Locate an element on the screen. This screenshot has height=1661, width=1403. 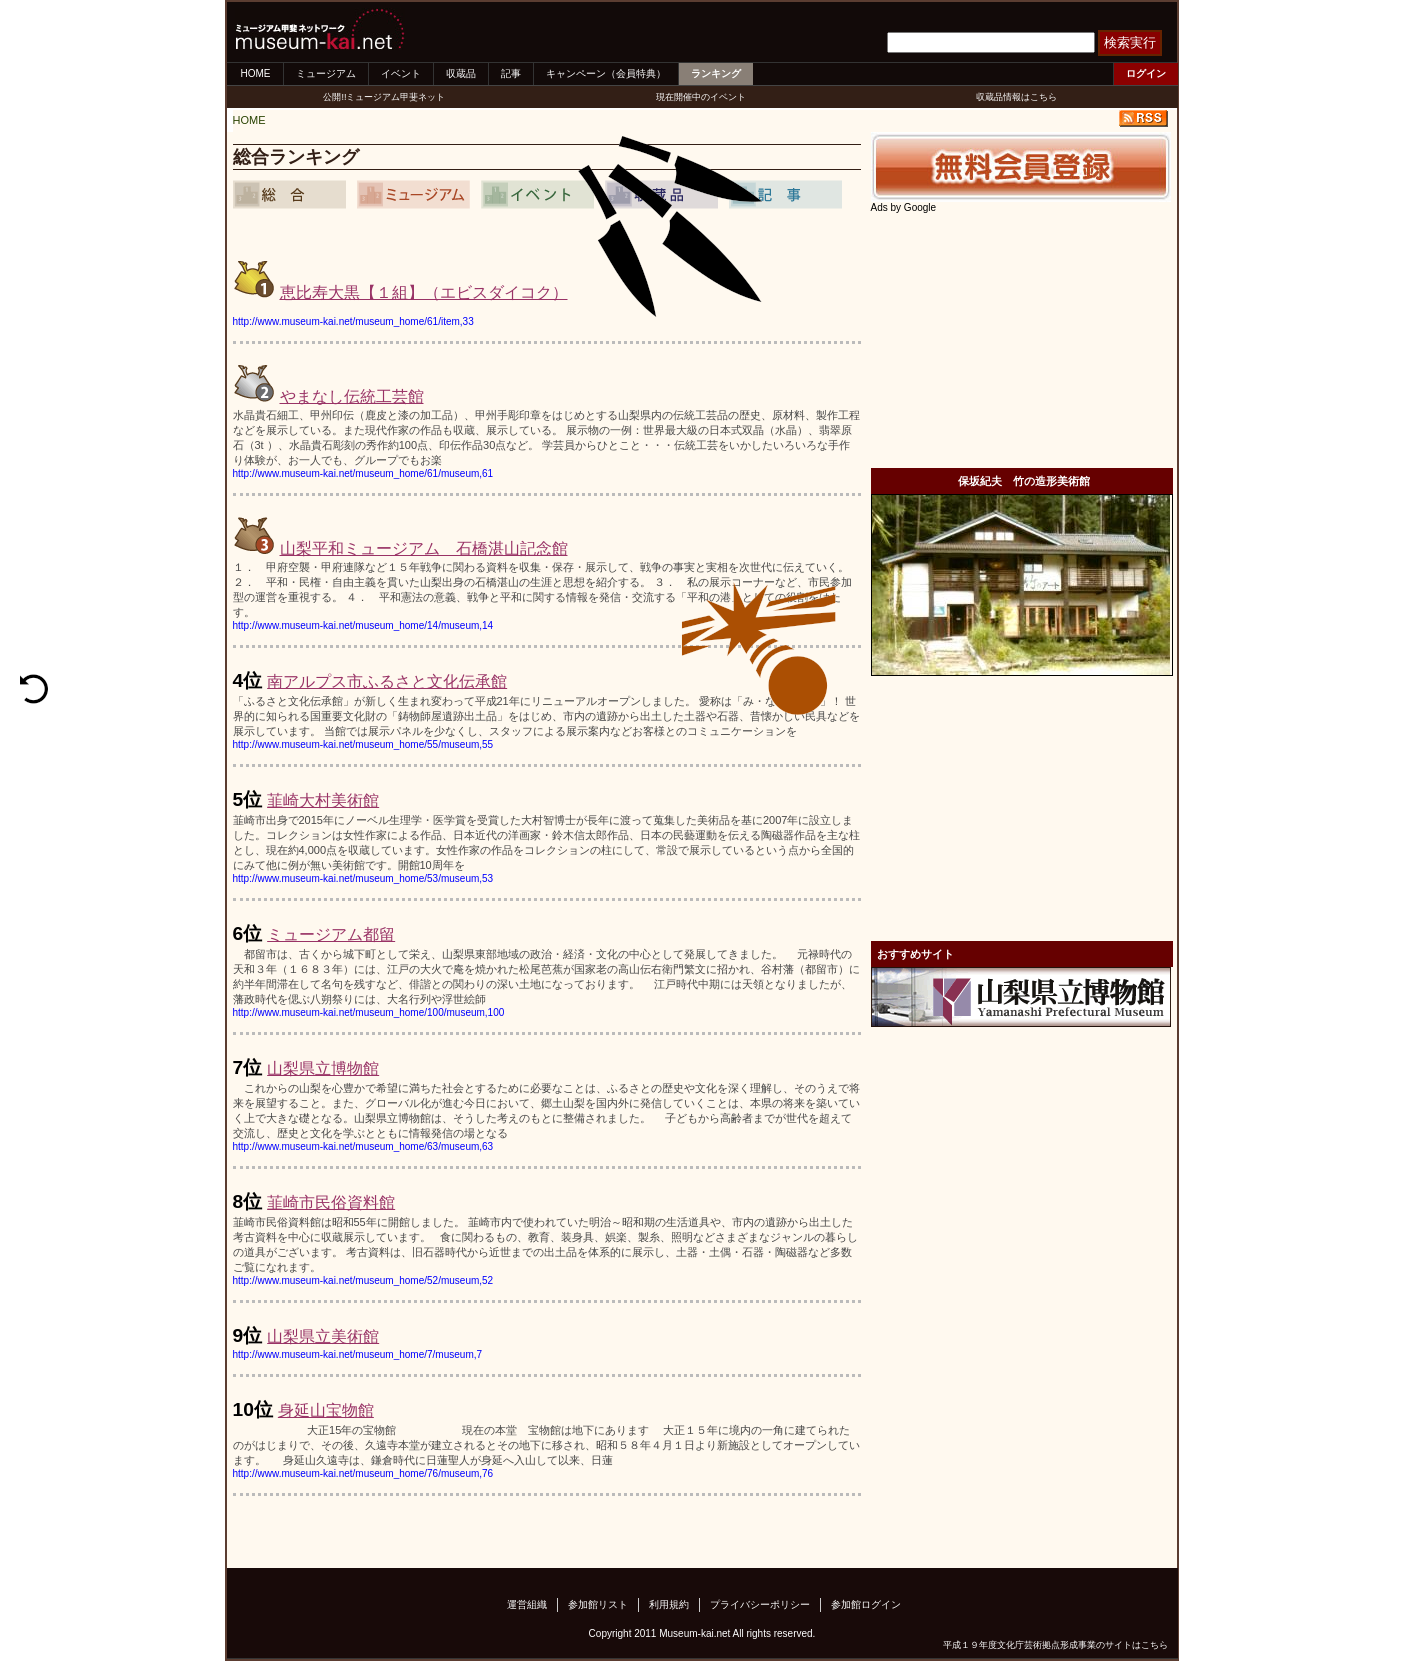
indicates ricochet or bounce effect in gameplay is located at coordinates (758, 648).